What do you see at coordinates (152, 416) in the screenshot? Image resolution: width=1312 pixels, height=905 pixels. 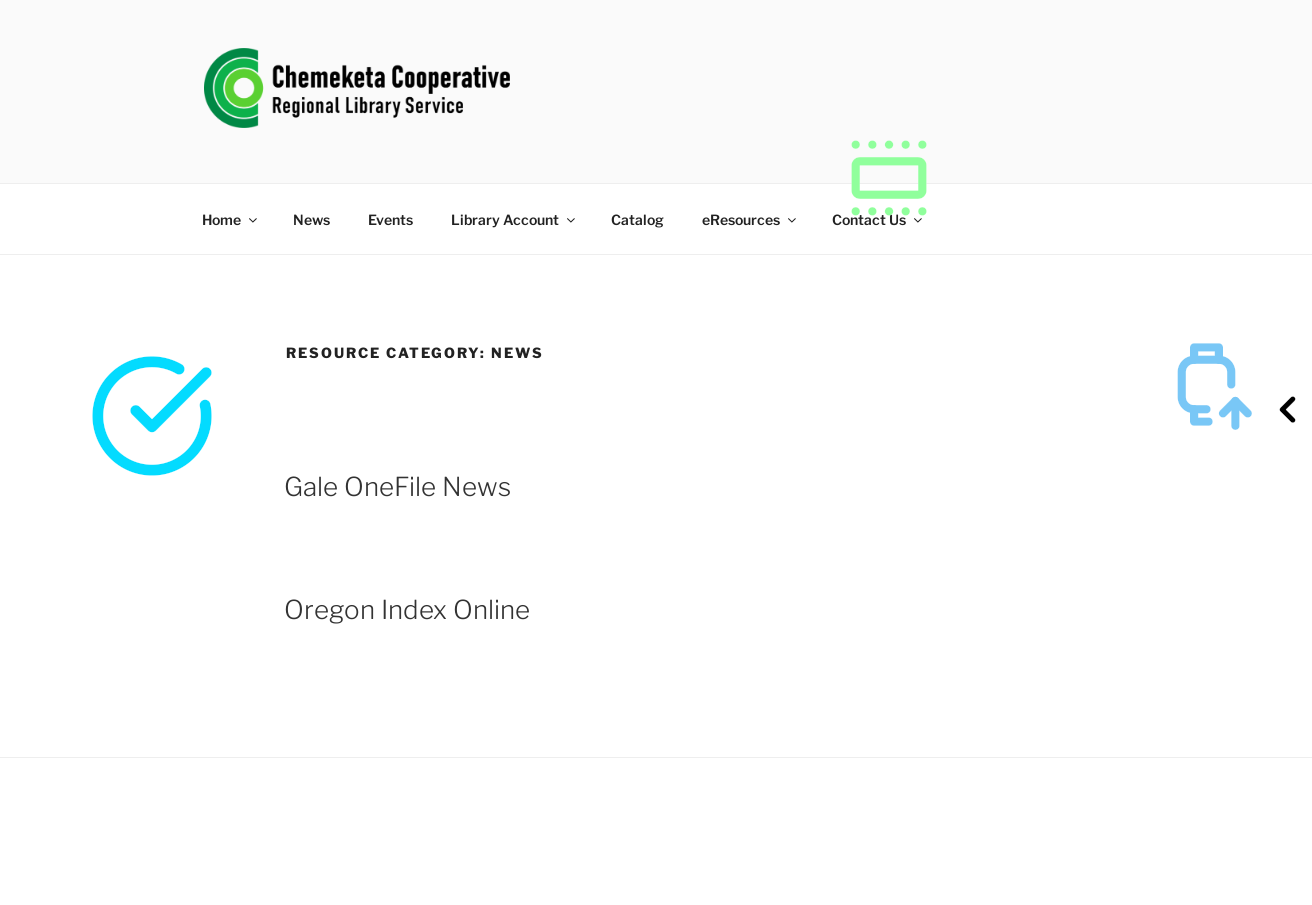 I see `task or action completed successfully` at bounding box center [152, 416].